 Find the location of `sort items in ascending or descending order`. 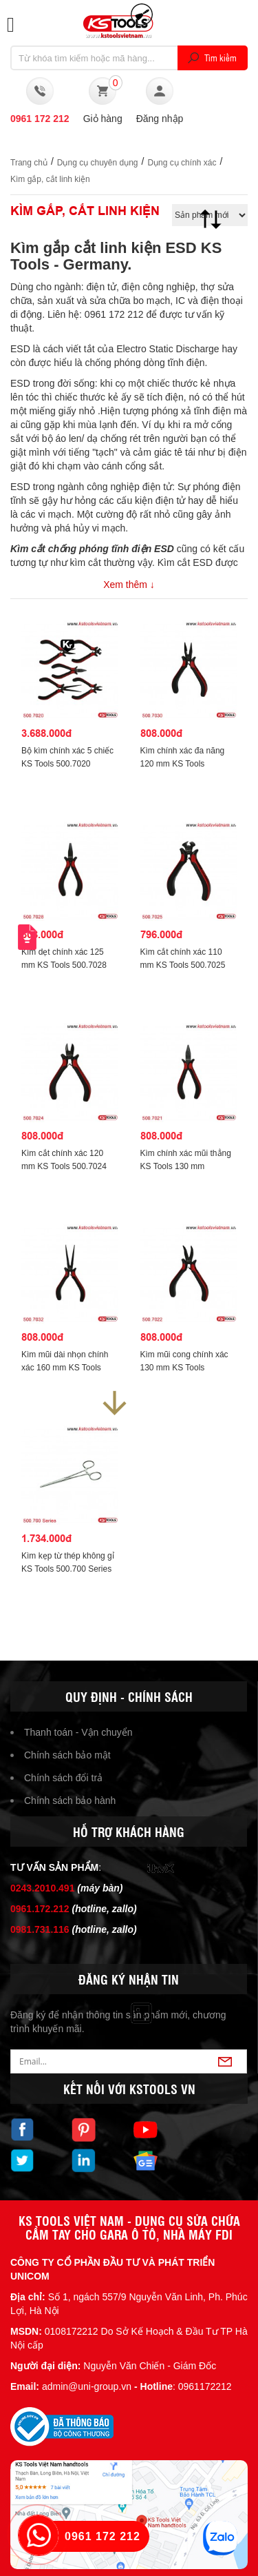

sort items in ascending or descending order is located at coordinates (211, 219).